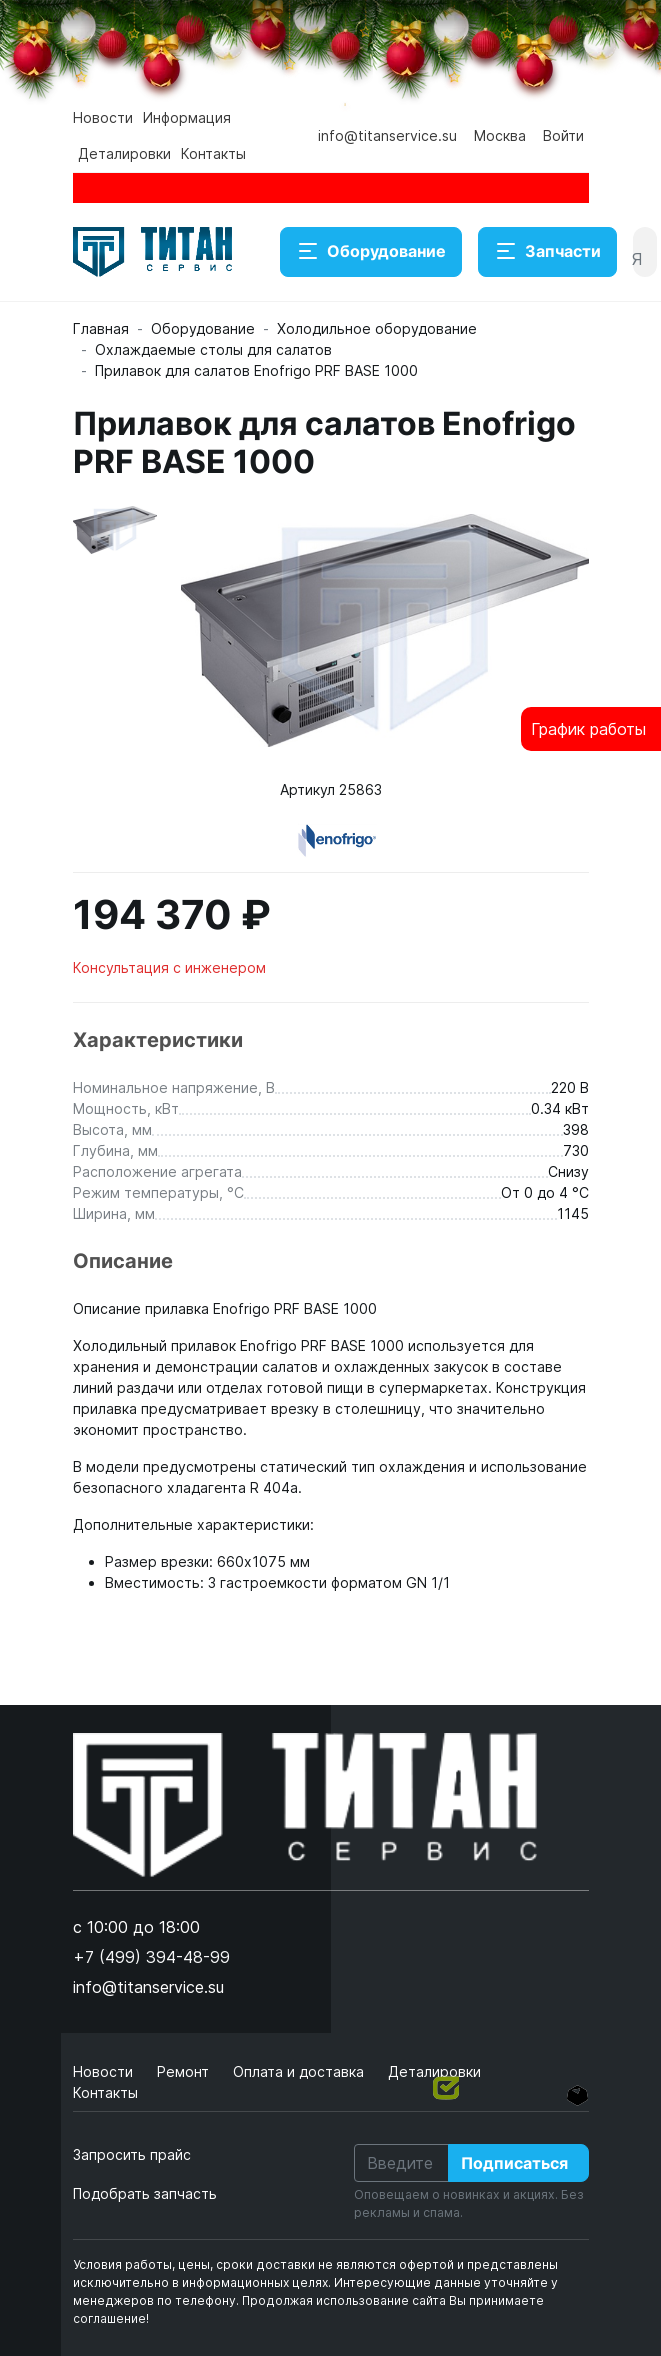 This screenshot has width=661, height=2356. Describe the element at coordinates (446, 2088) in the screenshot. I see `helpdesk logo - customer support platform` at that location.